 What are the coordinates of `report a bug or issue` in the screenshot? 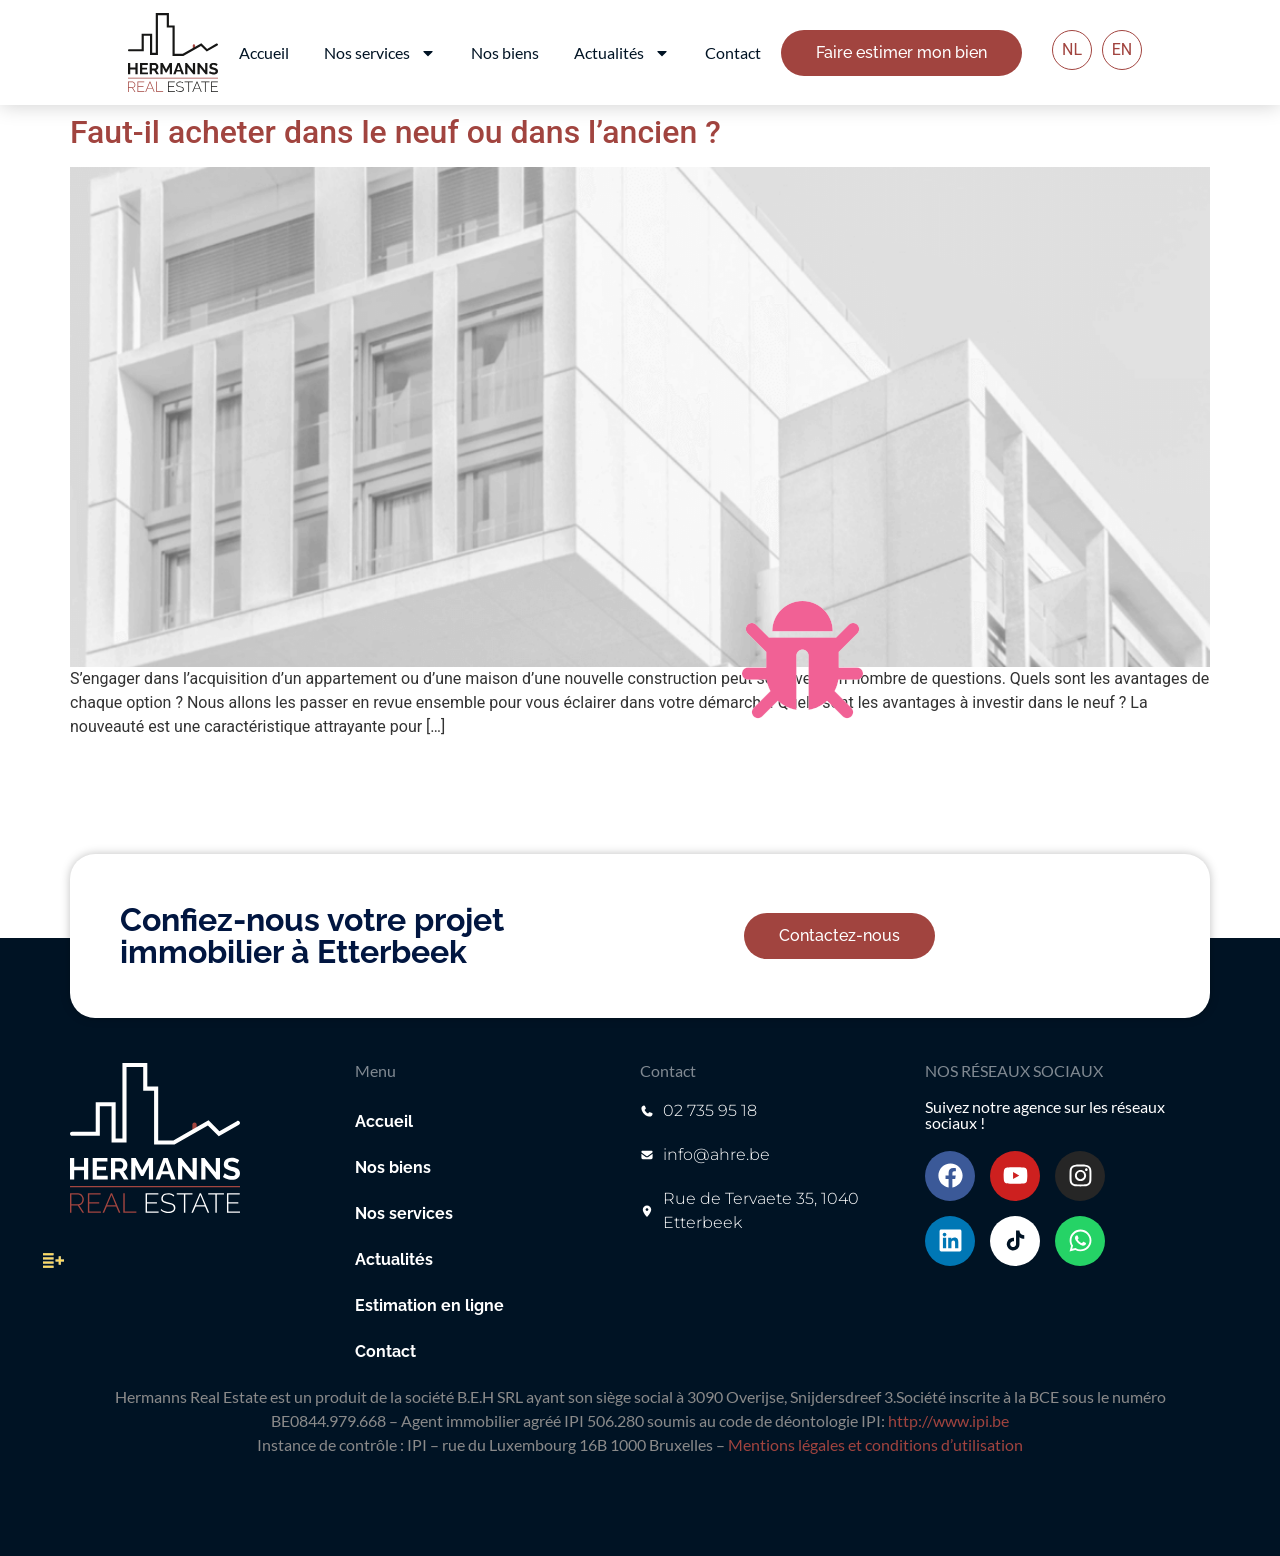 It's located at (802, 661).